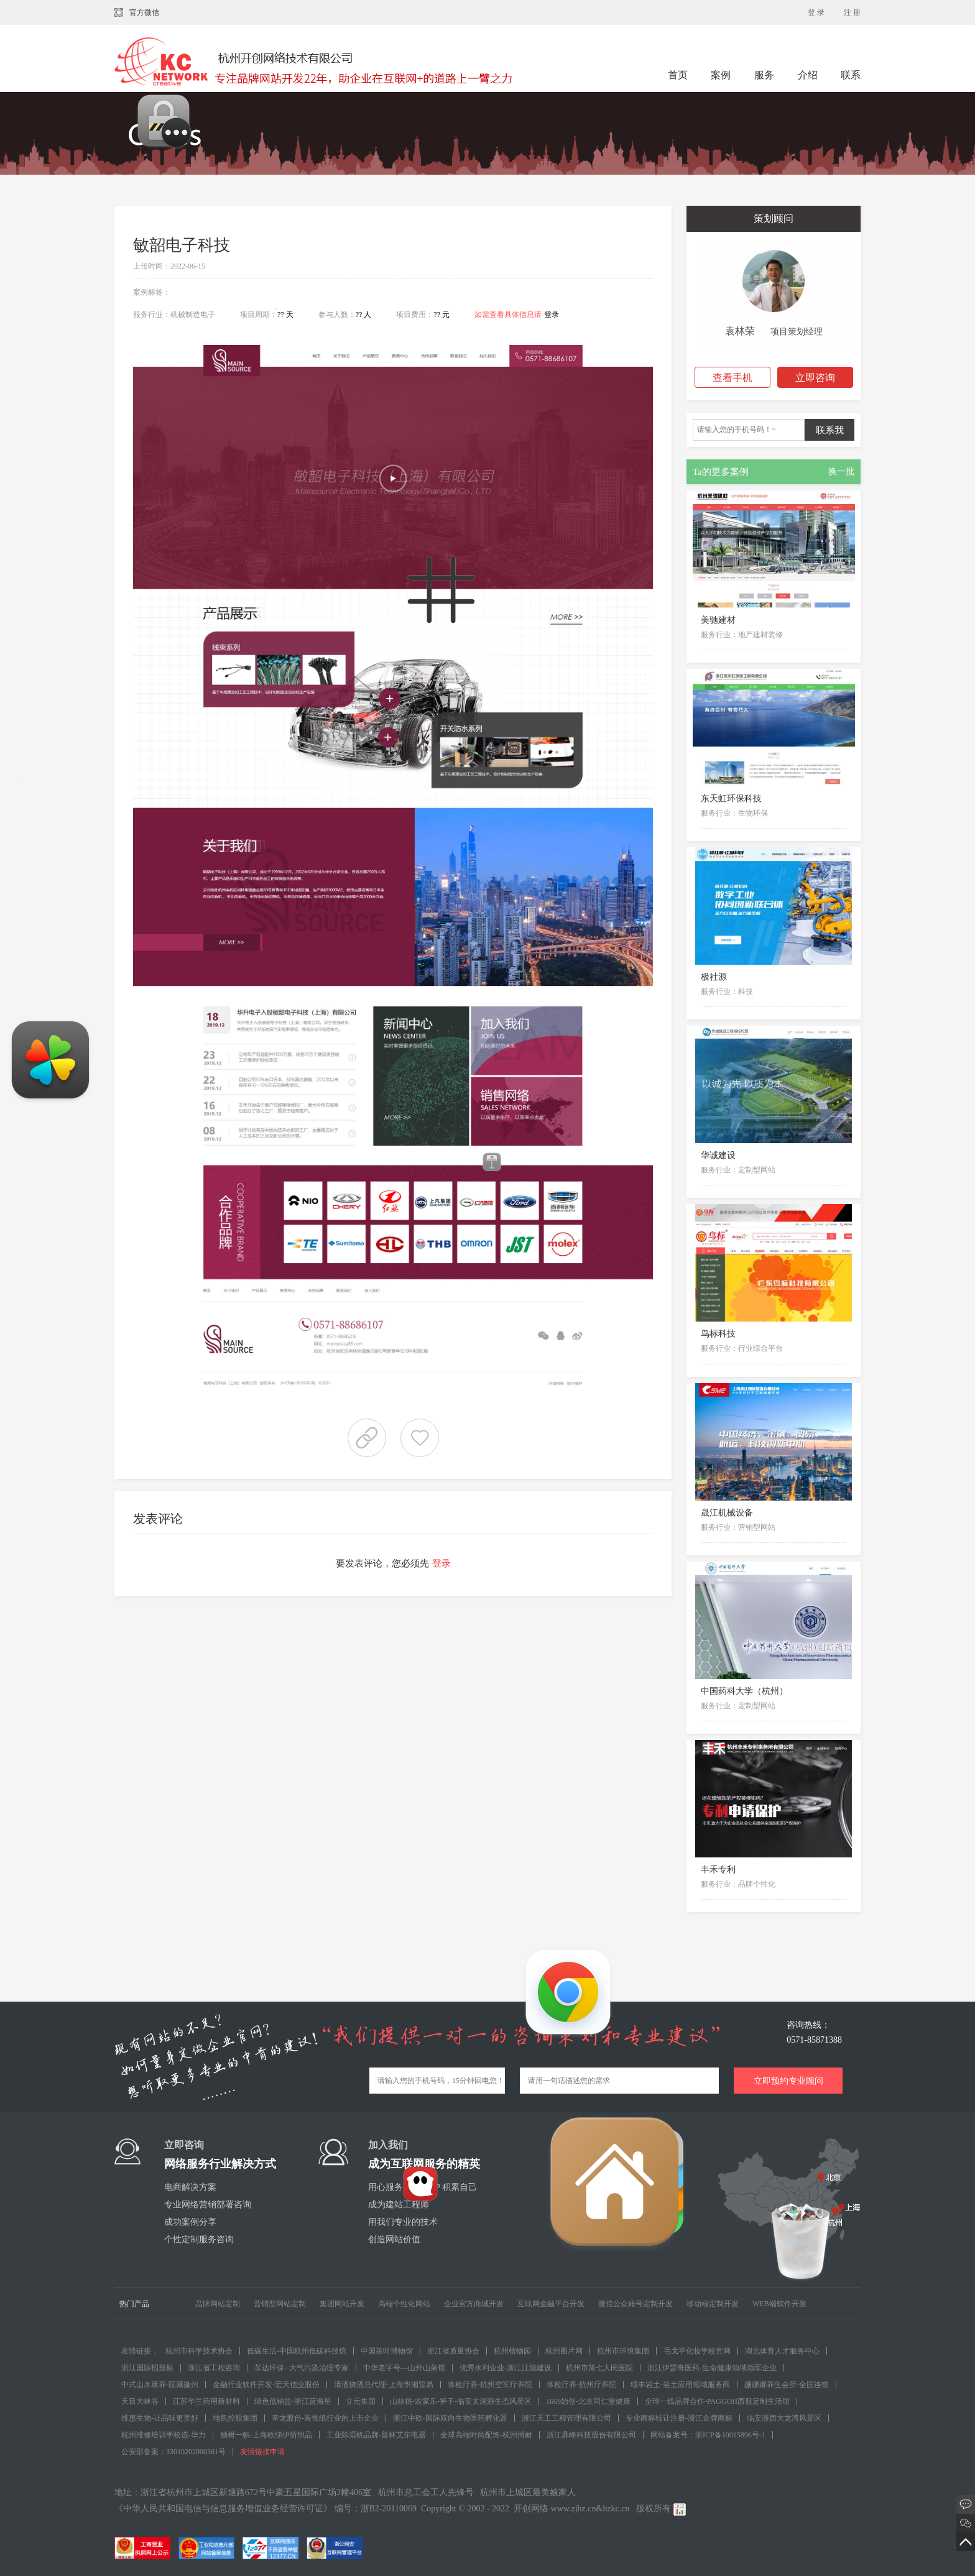 The width and height of the screenshot is (975, 2576). What do you see at coordinates (568, 1992) in the screenshot?
I see `open google chrome browser` at bounding box center [568, 1992].